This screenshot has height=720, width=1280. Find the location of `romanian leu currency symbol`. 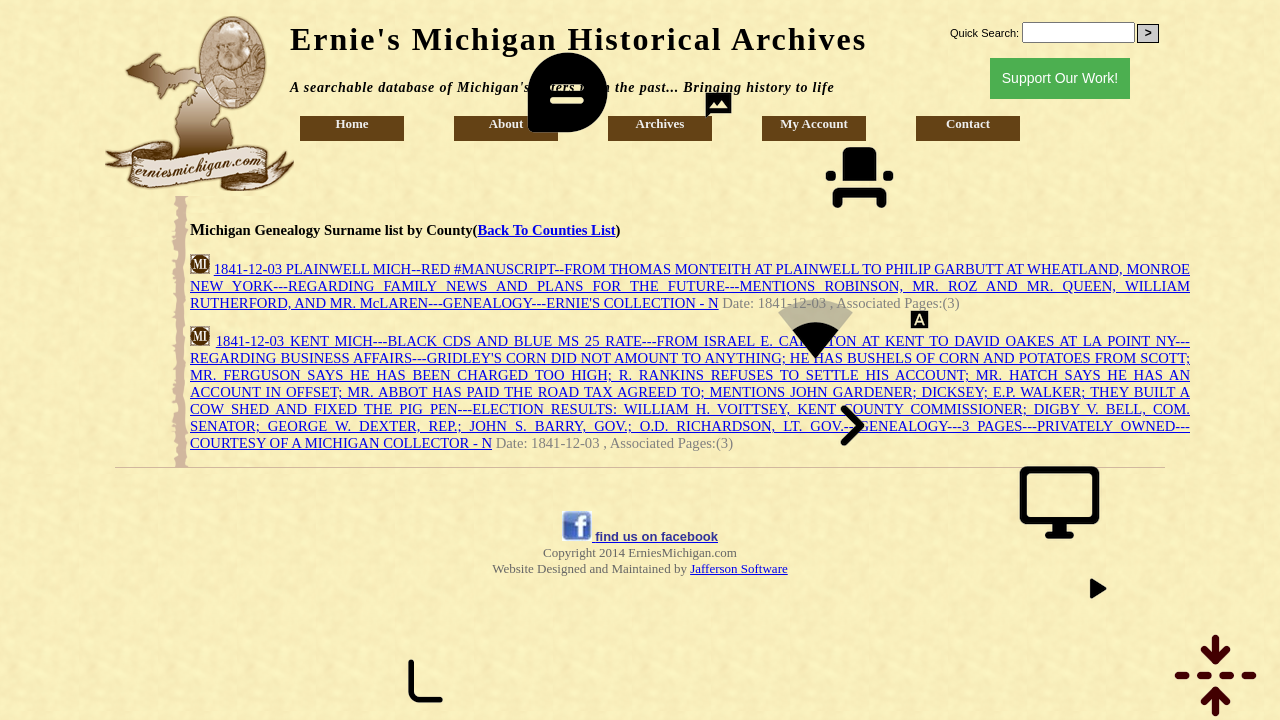

romanian leu currency symbol is located at coordinates (425, 682).